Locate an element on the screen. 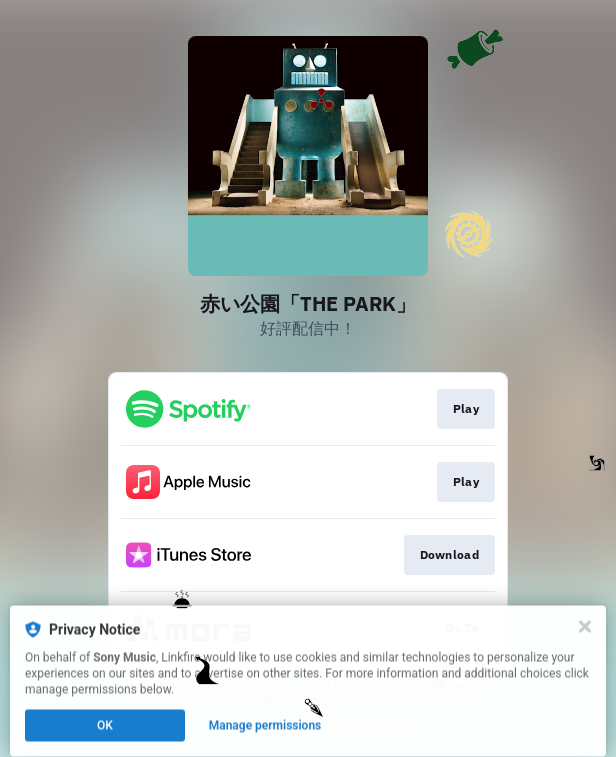 Image resolution: width=616 pixels, height=757 pixels. select throwing knife weapon is located at coordinates (314, 708).